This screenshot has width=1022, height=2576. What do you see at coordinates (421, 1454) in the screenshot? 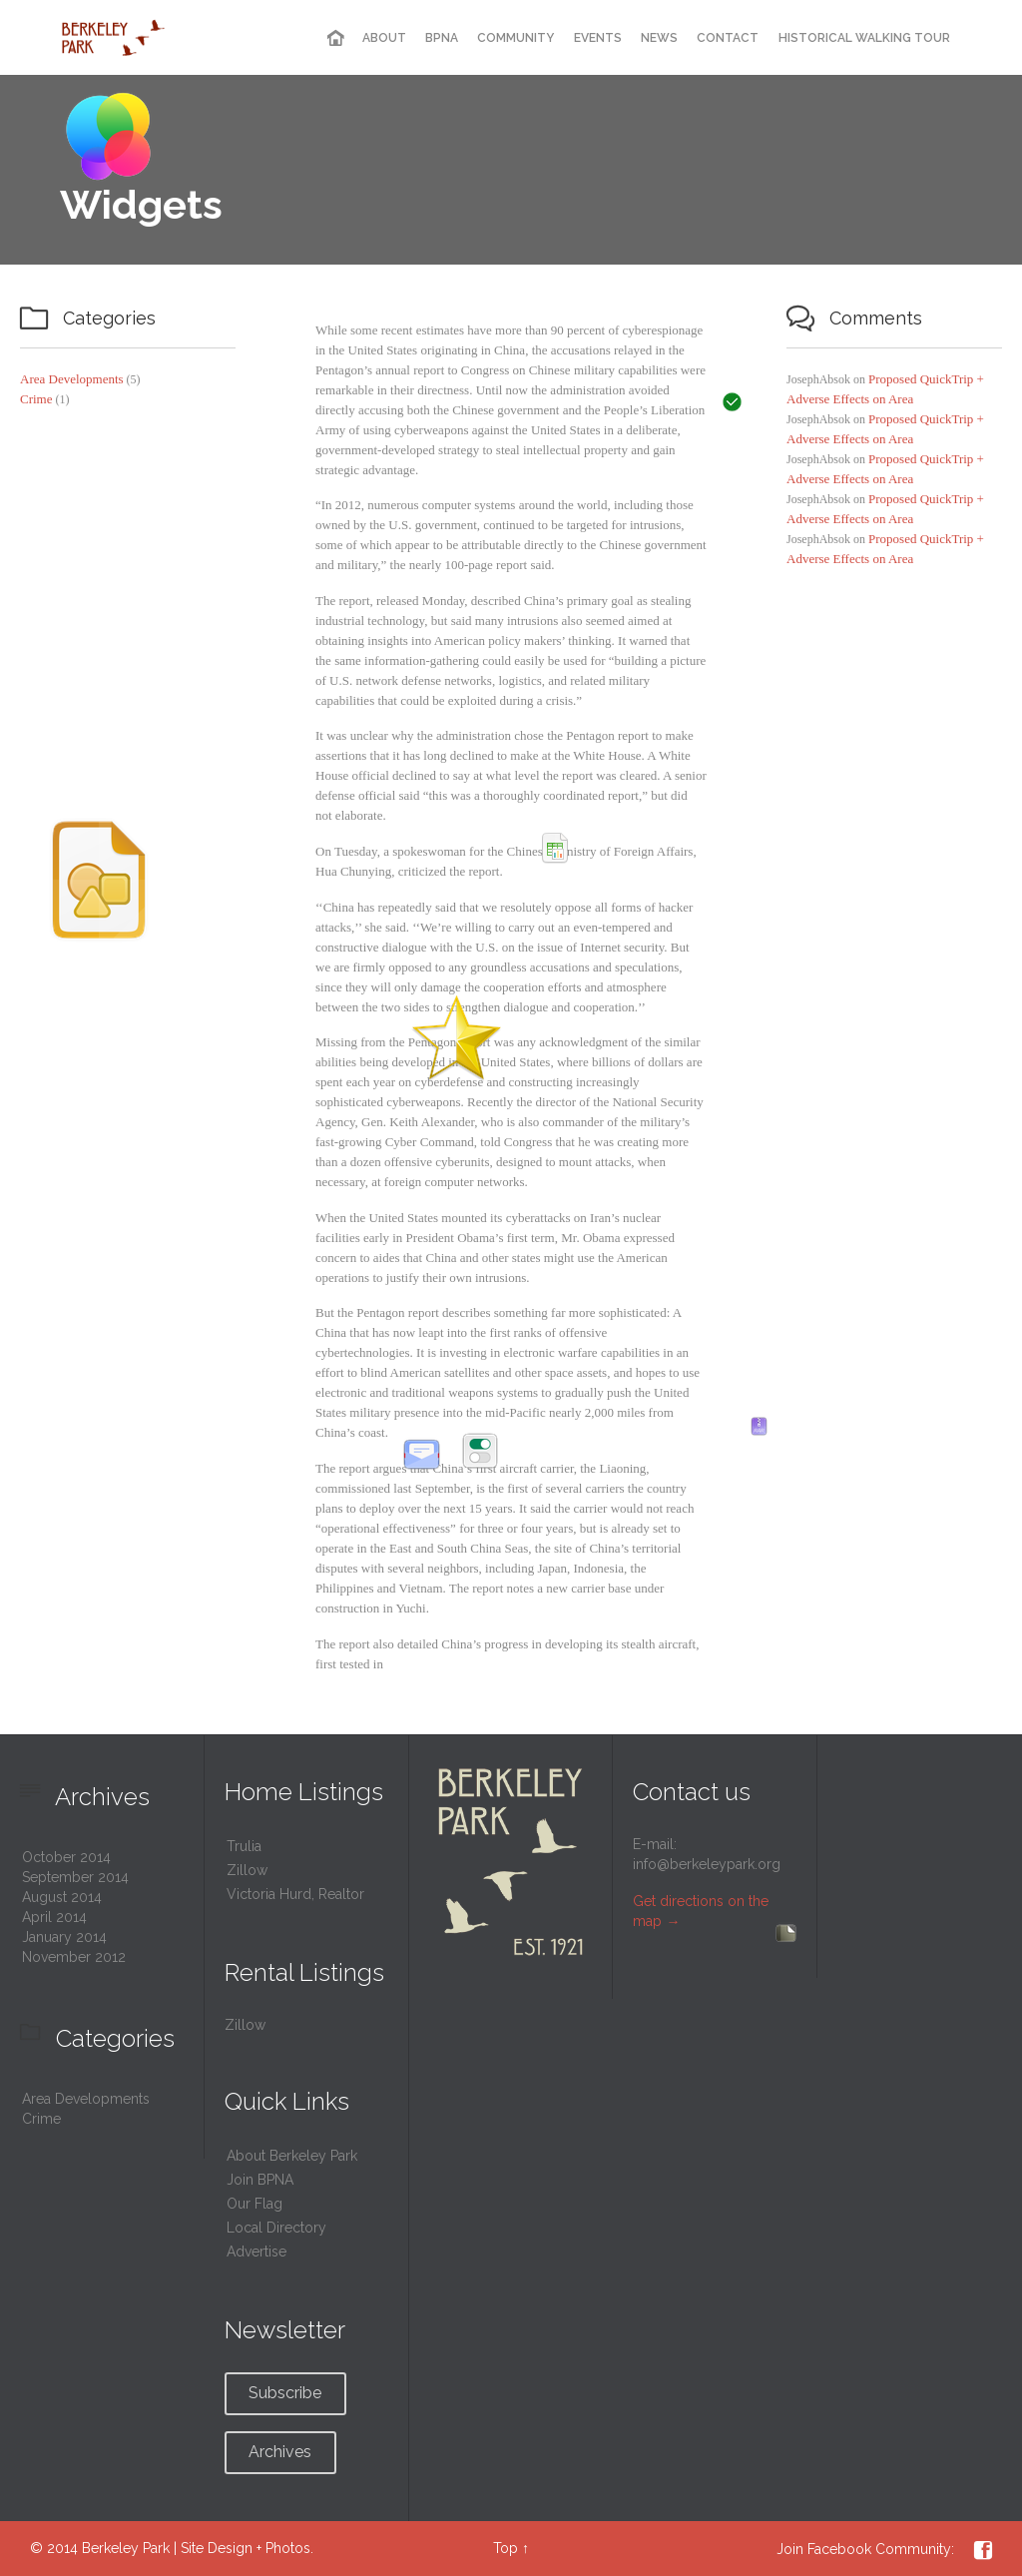
I see `open the mail application` at bounding box center [421, 1454].